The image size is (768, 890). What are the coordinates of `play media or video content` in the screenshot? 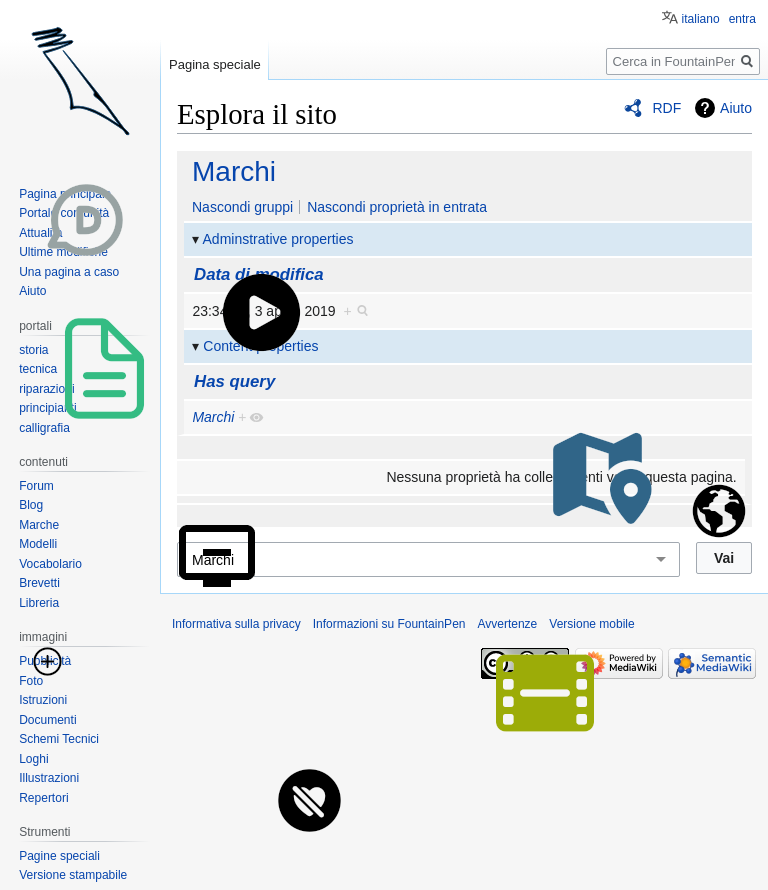 It's located at (261, 312).